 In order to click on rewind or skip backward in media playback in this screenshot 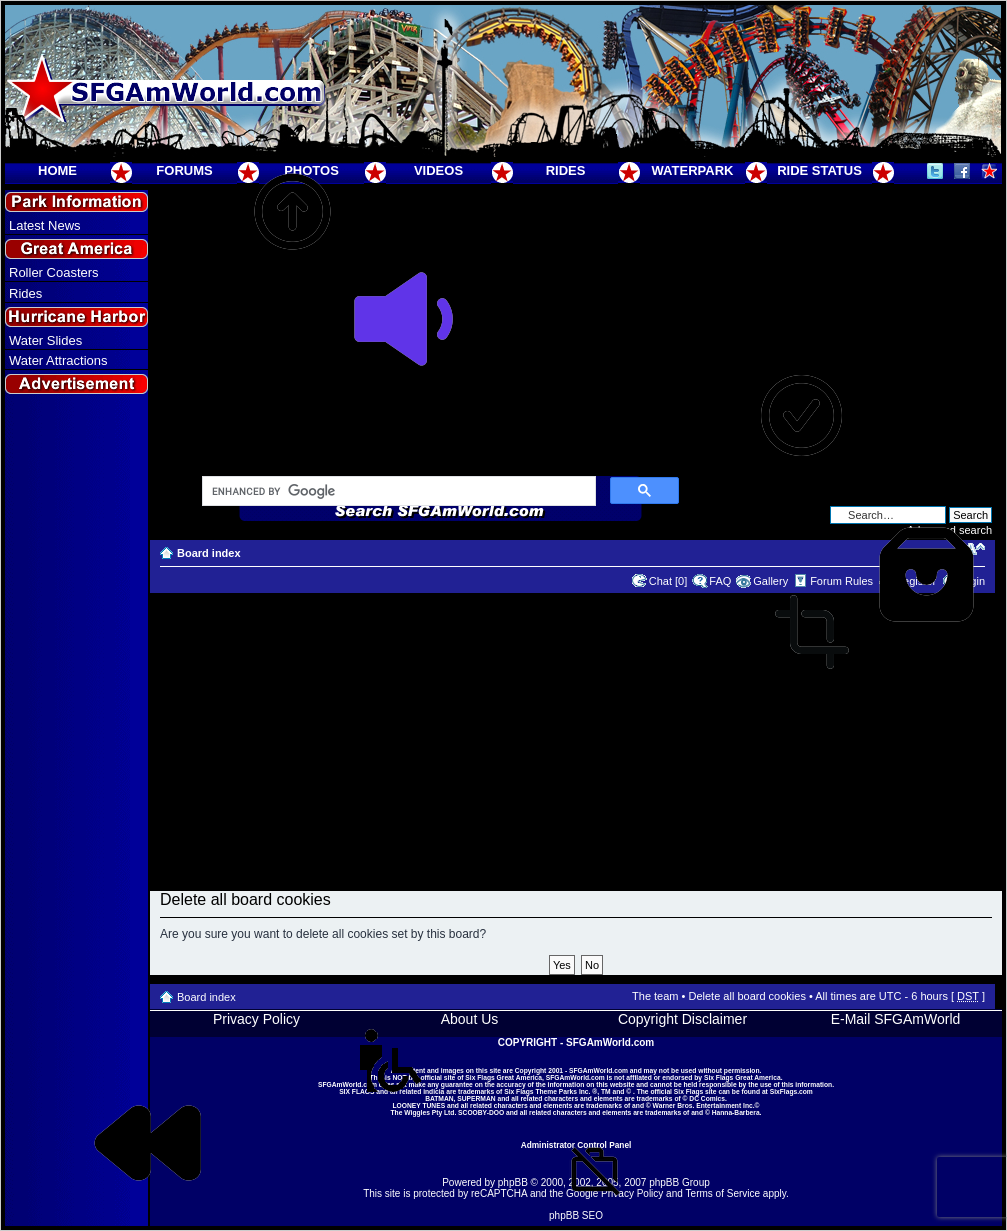, I will do `click(154, 1143)`.